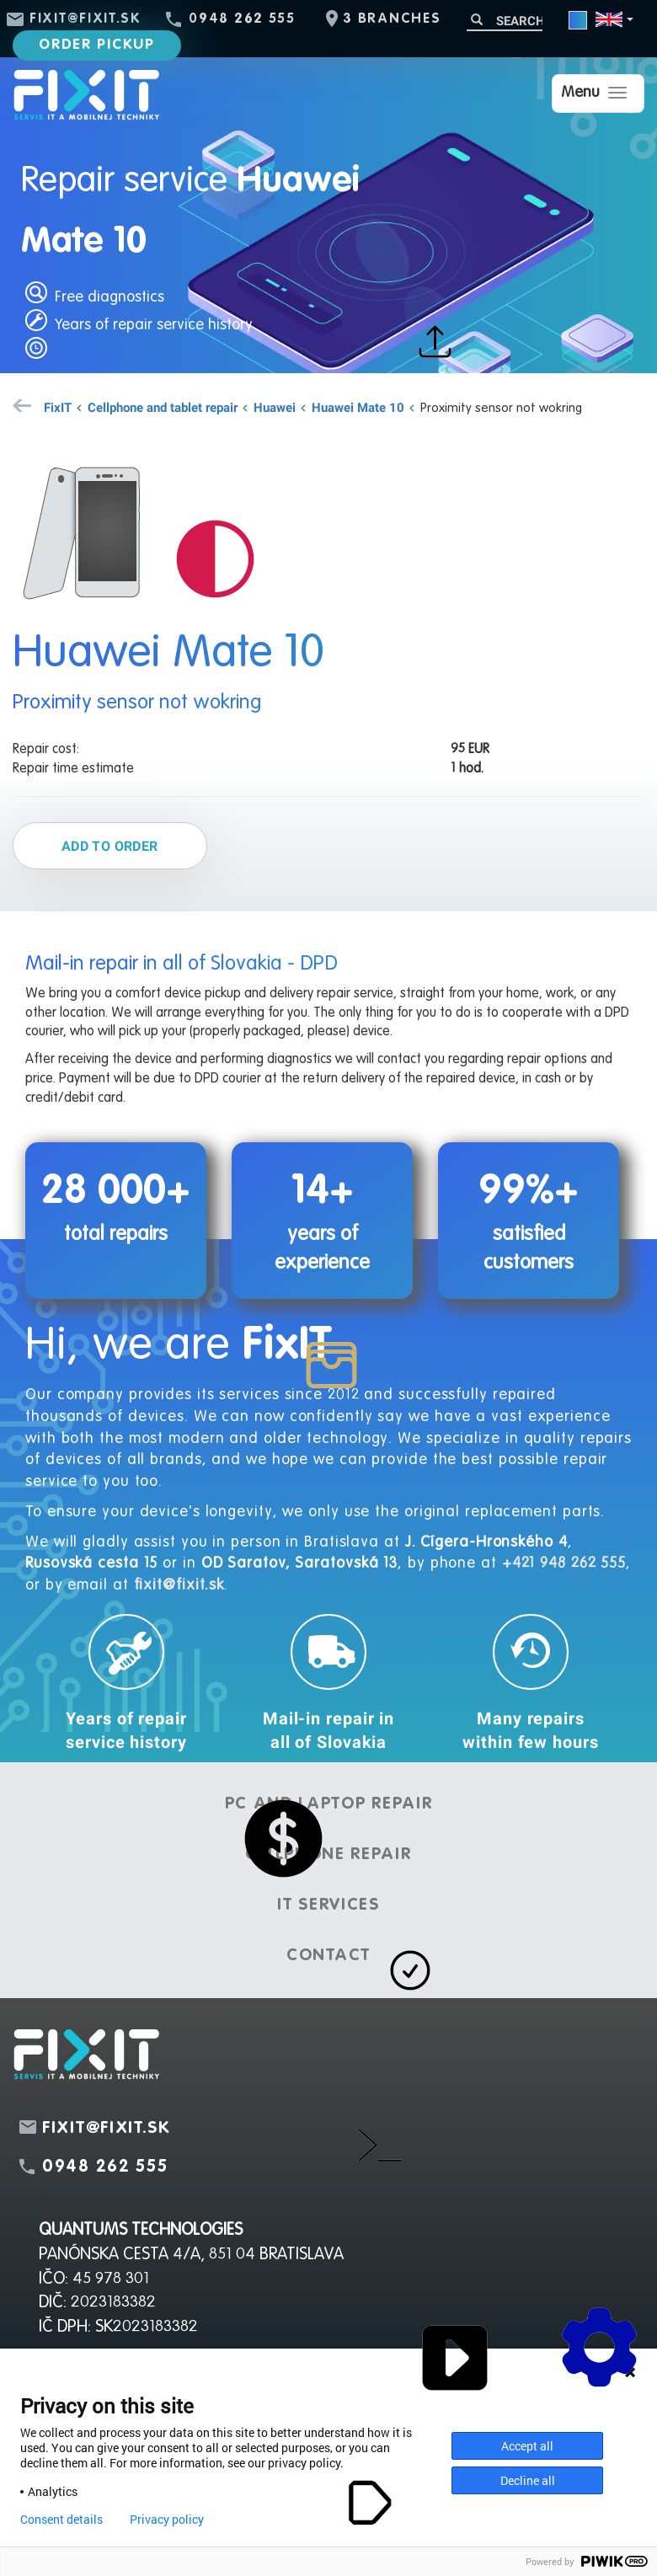 This screenshot has height=2576, width=657. What do you see at coordinates (283, 1838) in the screenshot?
I see `view account balance or financial information` at bounding box center [283, 1838].